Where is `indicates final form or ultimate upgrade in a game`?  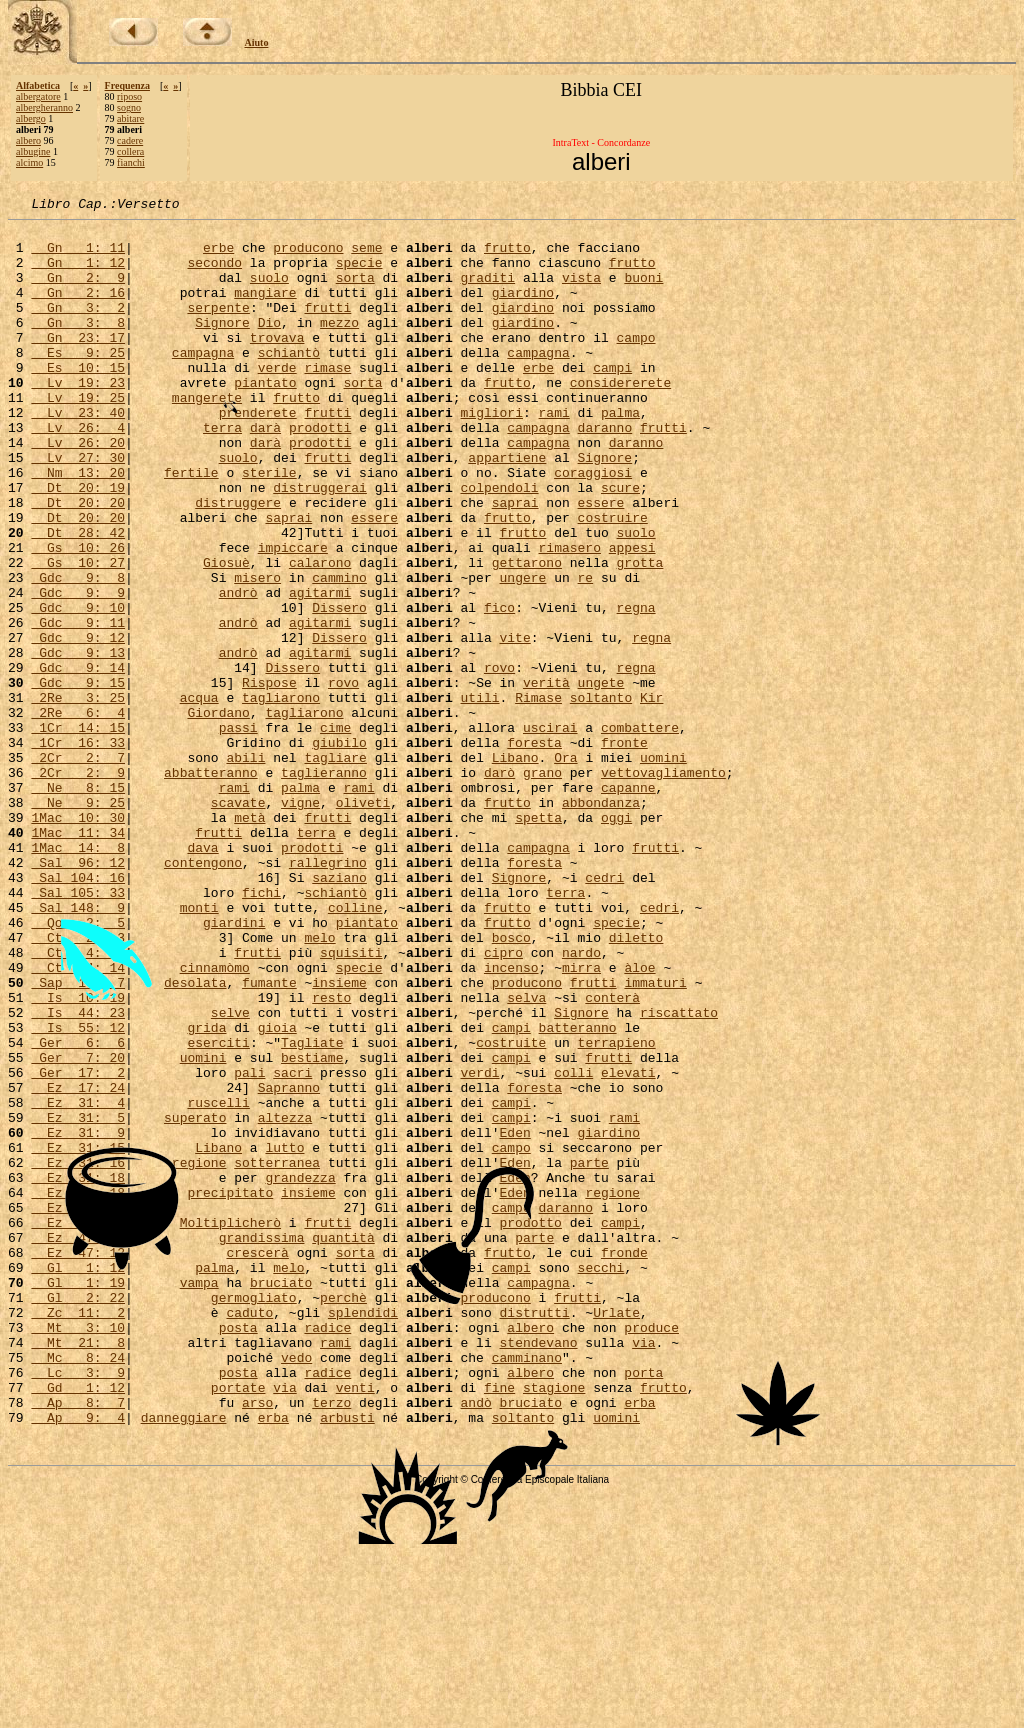
indicates final form or ultimate upgrade in a game is located at coordinates (408, 1495).